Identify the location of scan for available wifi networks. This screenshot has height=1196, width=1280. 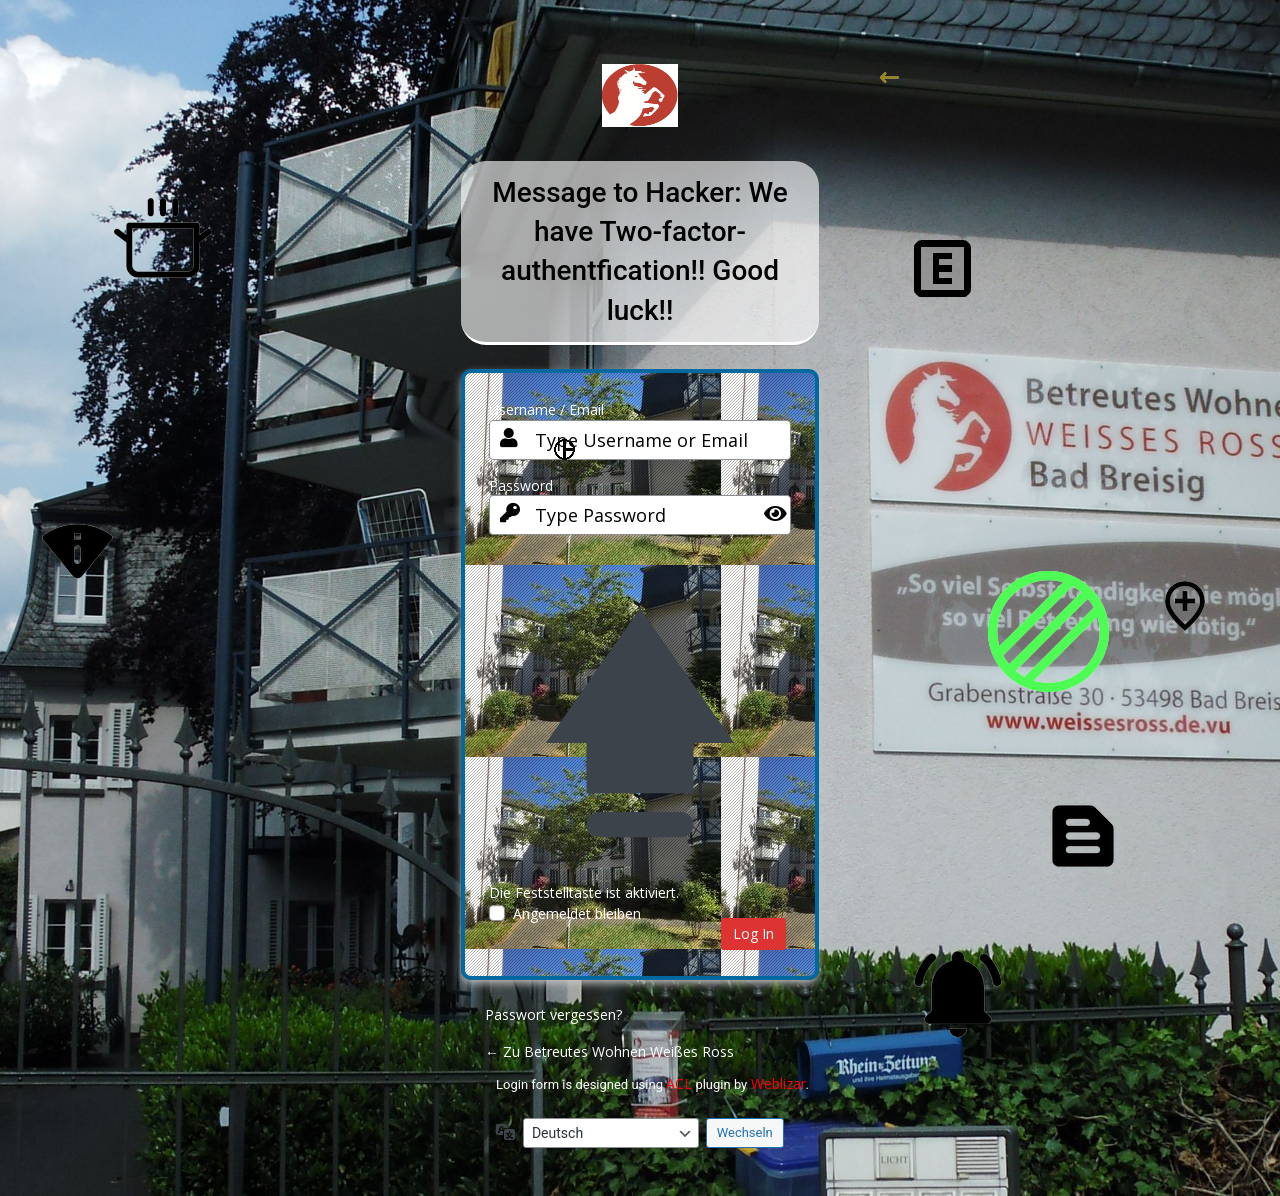
(77, 551).